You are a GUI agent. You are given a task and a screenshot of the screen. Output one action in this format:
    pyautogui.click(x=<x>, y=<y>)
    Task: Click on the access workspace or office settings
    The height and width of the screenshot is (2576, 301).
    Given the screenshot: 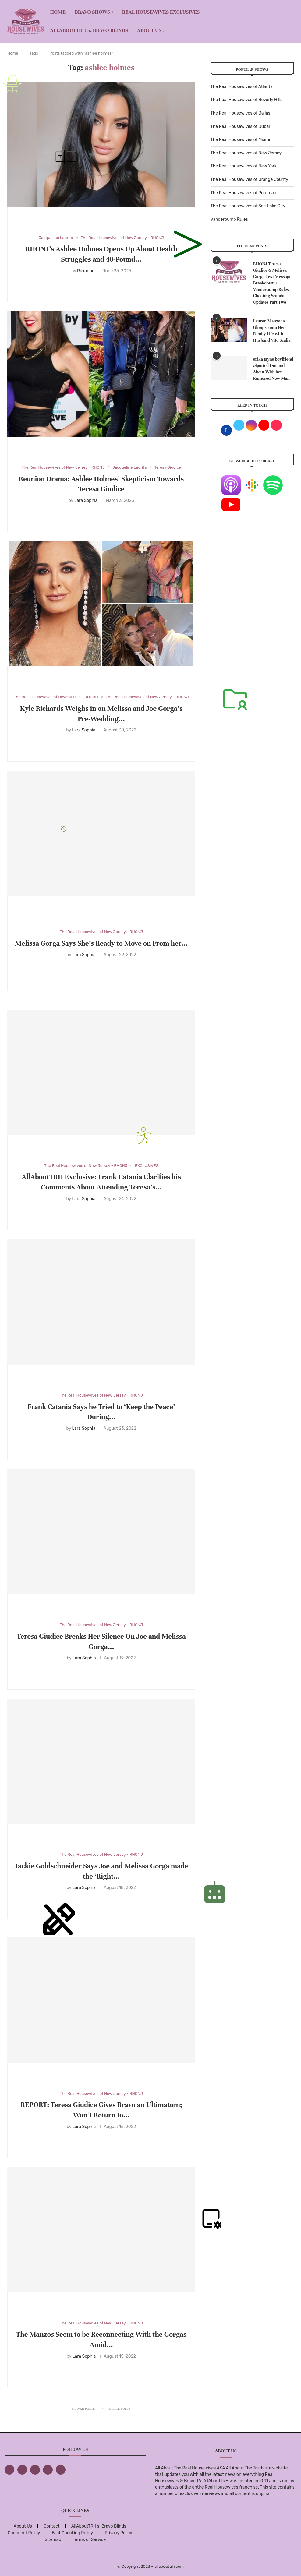 What is the action you would take?
    pyautogui.click(x=12, y=83)
    